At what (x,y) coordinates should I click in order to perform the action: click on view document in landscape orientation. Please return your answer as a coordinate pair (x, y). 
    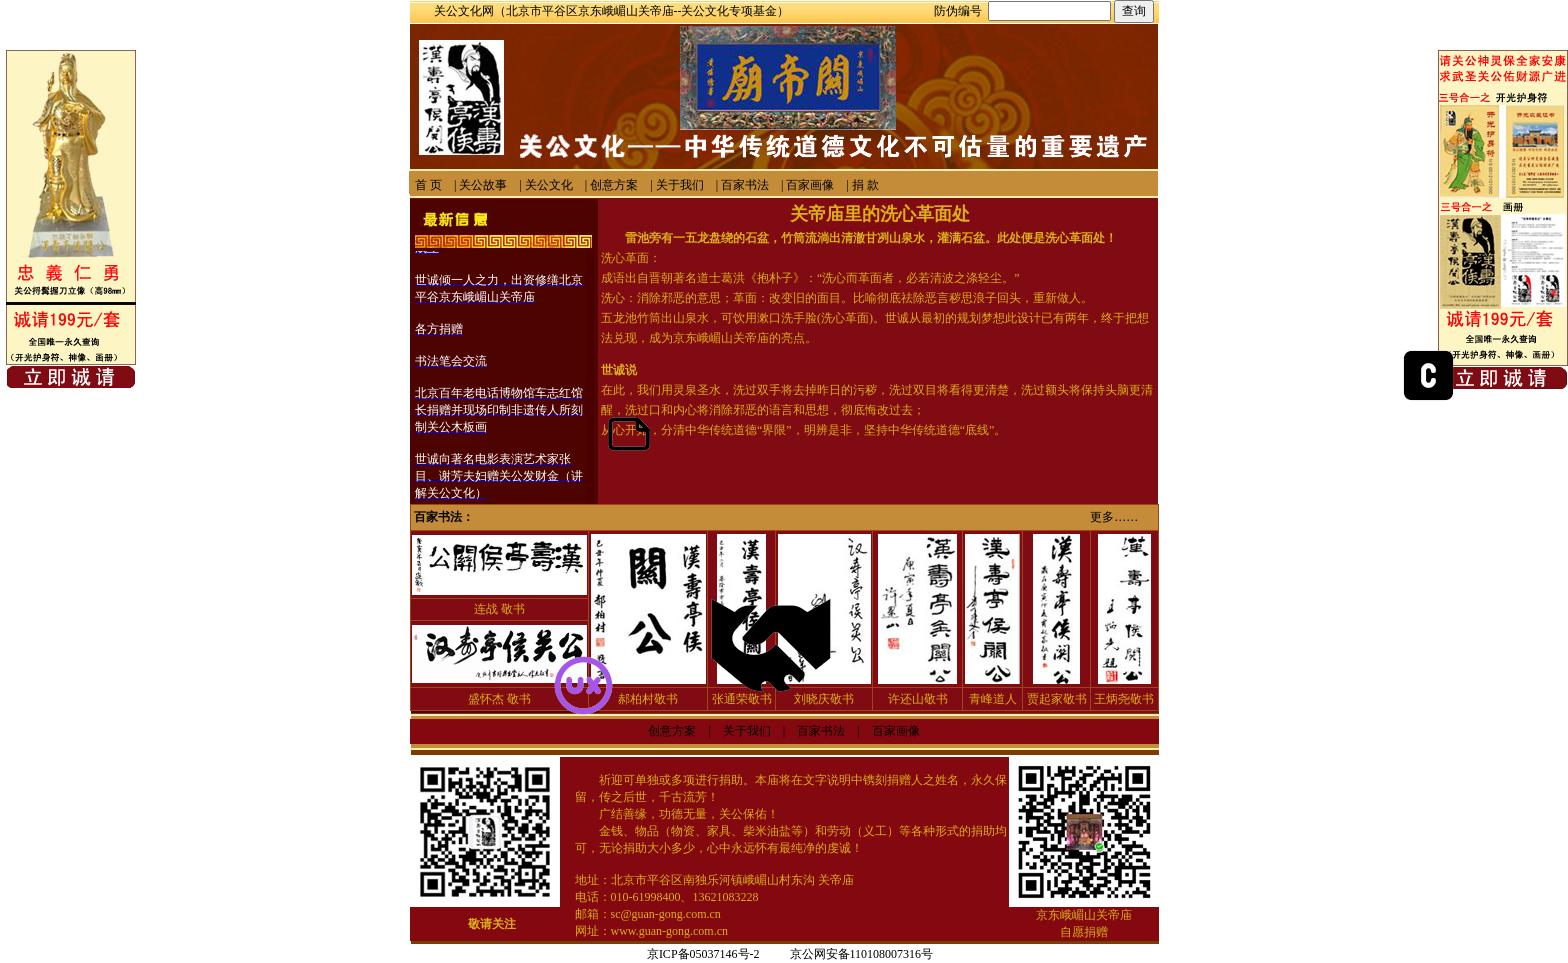
    Looking at the image, I should click on (629, 434).